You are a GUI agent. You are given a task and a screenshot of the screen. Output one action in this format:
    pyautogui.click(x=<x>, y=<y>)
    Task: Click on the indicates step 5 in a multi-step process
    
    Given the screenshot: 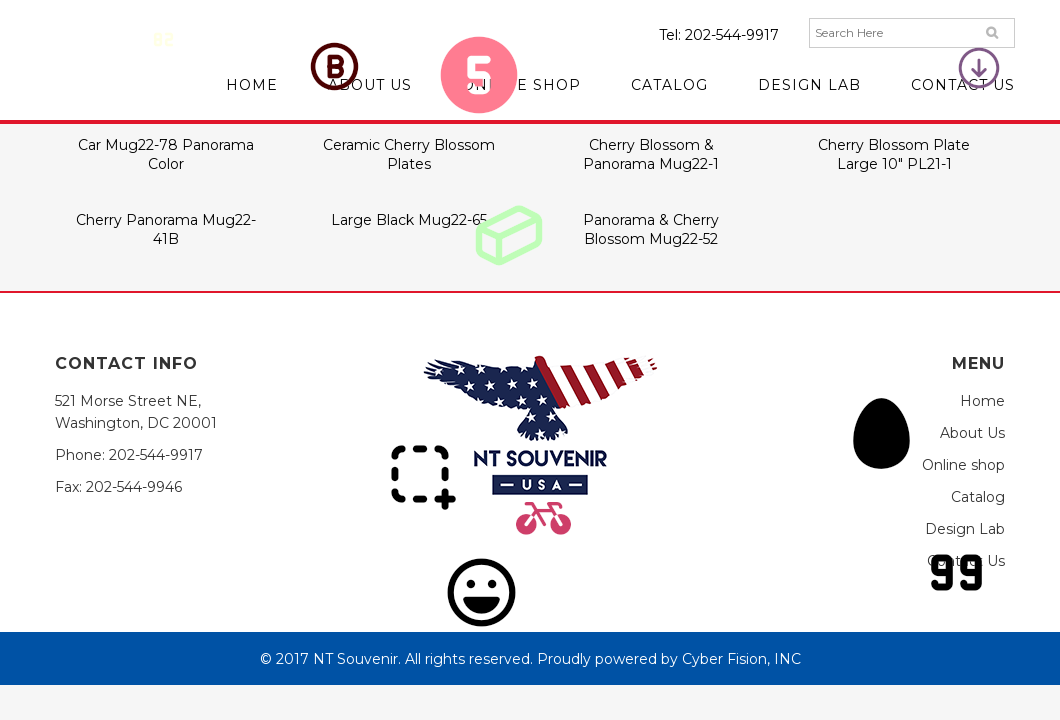 What is the action you would take?
    pyautogui.click(x=479, y=75)
    